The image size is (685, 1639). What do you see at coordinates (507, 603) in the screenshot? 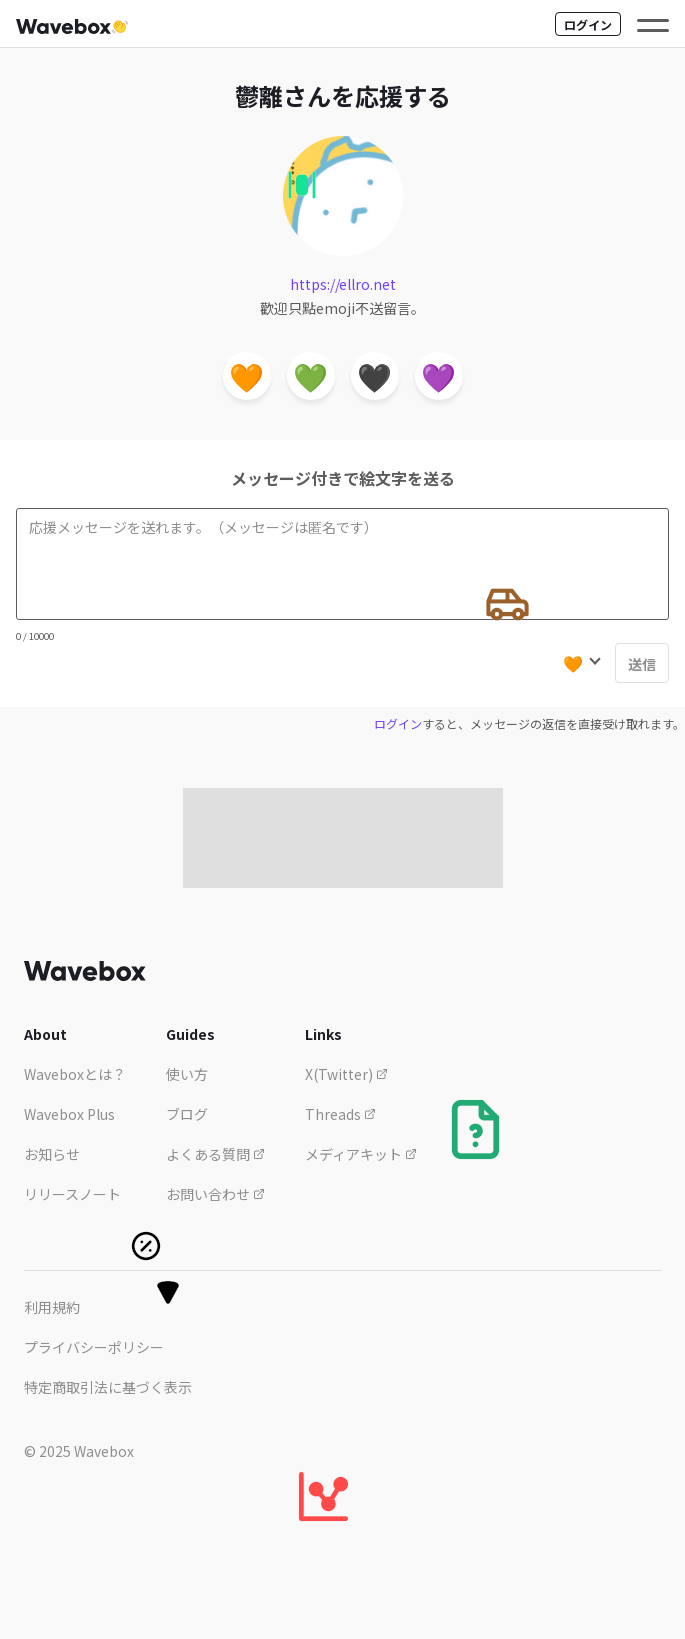
I see `access vehicle or driving settings` at bounding box center [507, 603].